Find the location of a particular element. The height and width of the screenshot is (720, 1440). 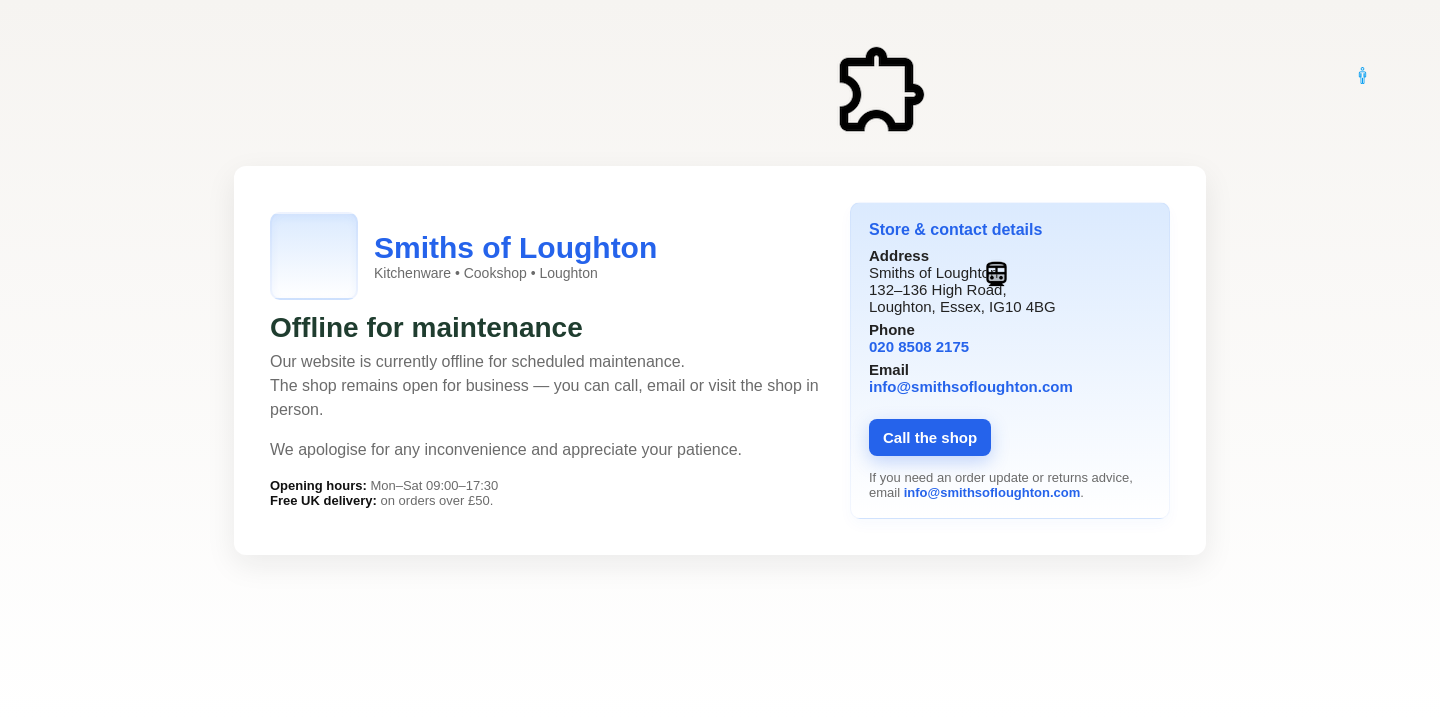

get public transit directions is located at coordinates (996, 274).